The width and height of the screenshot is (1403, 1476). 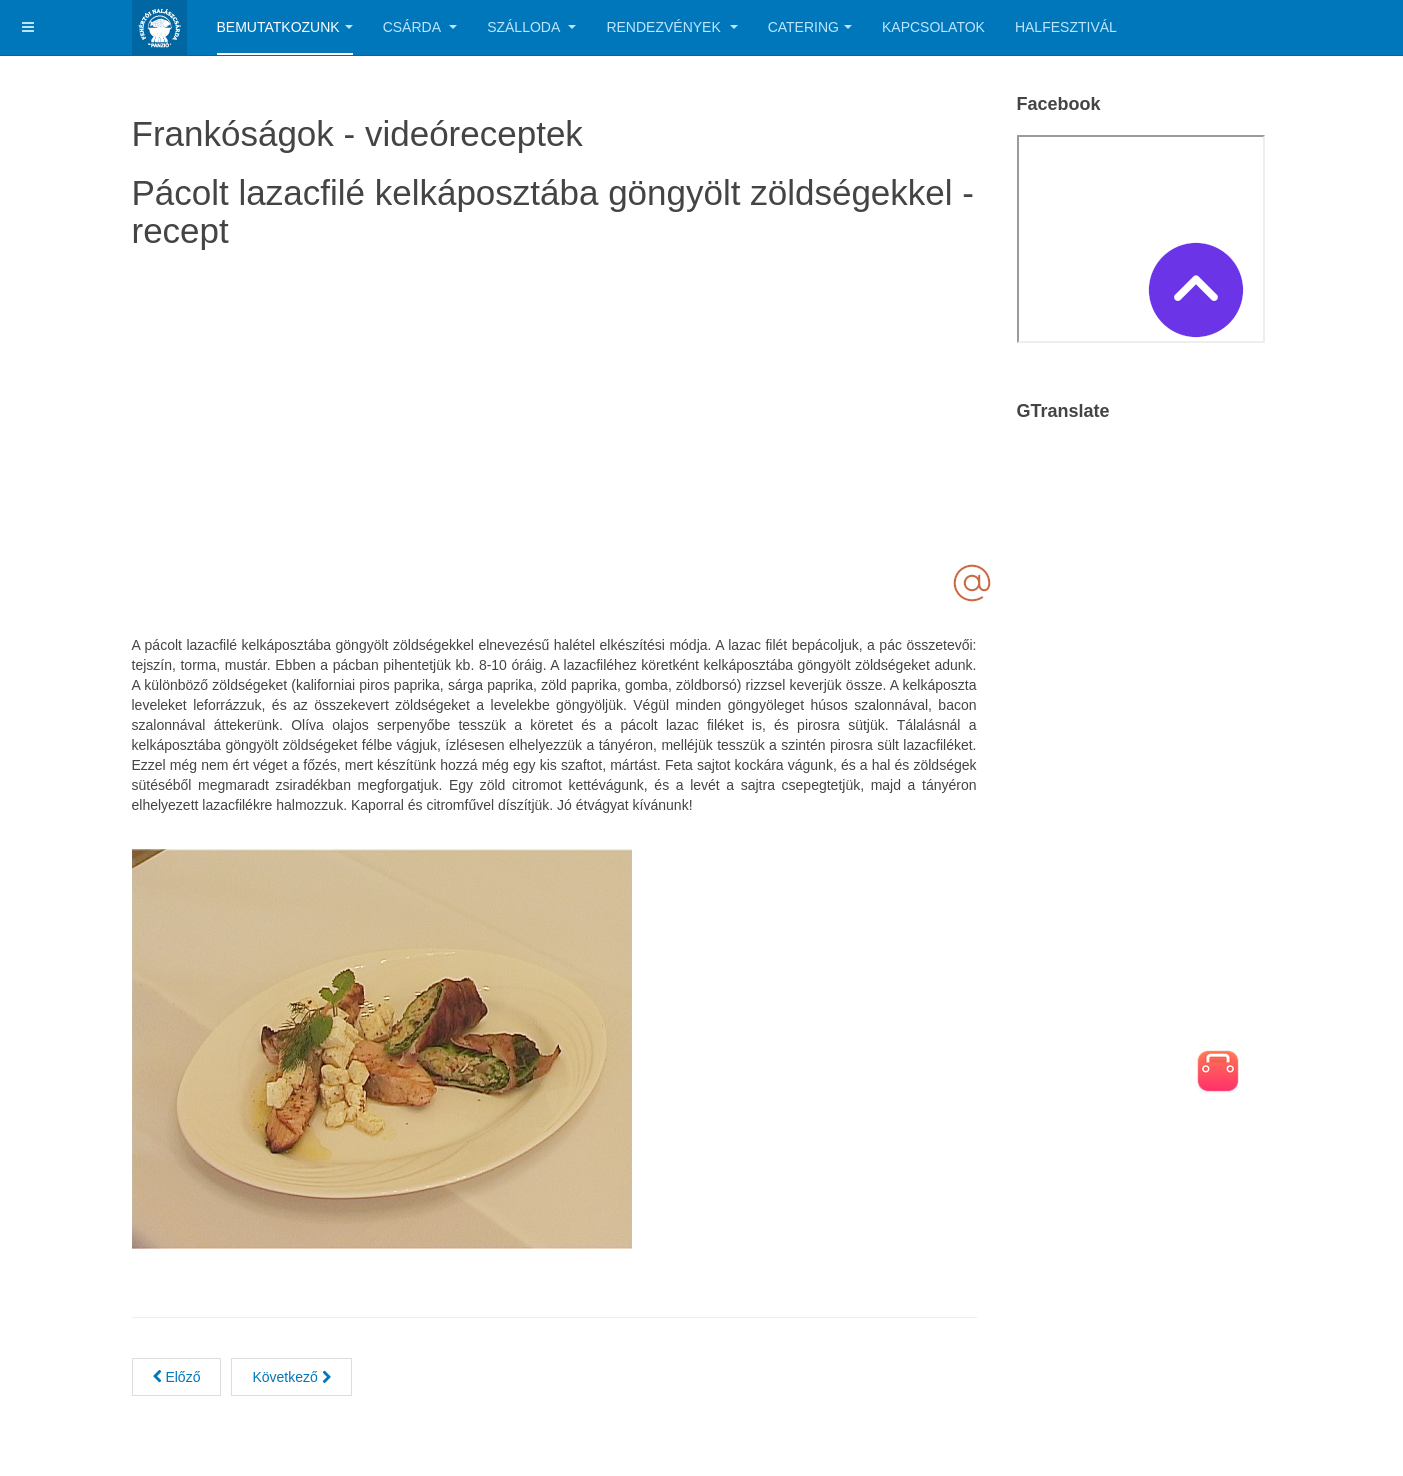 I want to click on enter or view email address, so click(x=972, y=583).